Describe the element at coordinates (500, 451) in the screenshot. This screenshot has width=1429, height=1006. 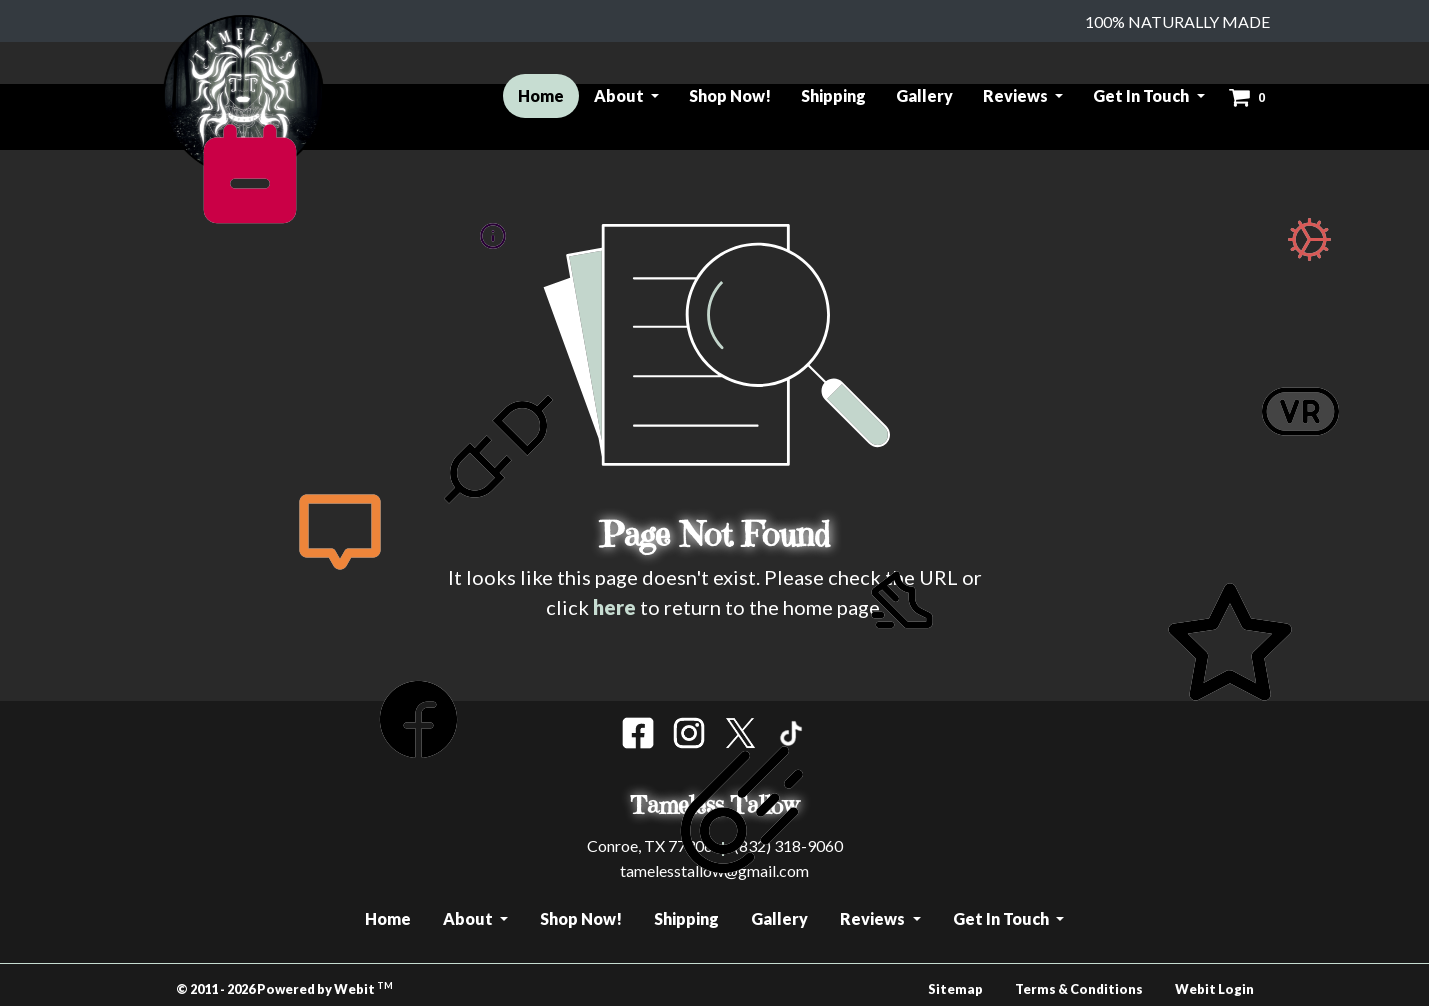
I see `disconnect from debug session` at that location.